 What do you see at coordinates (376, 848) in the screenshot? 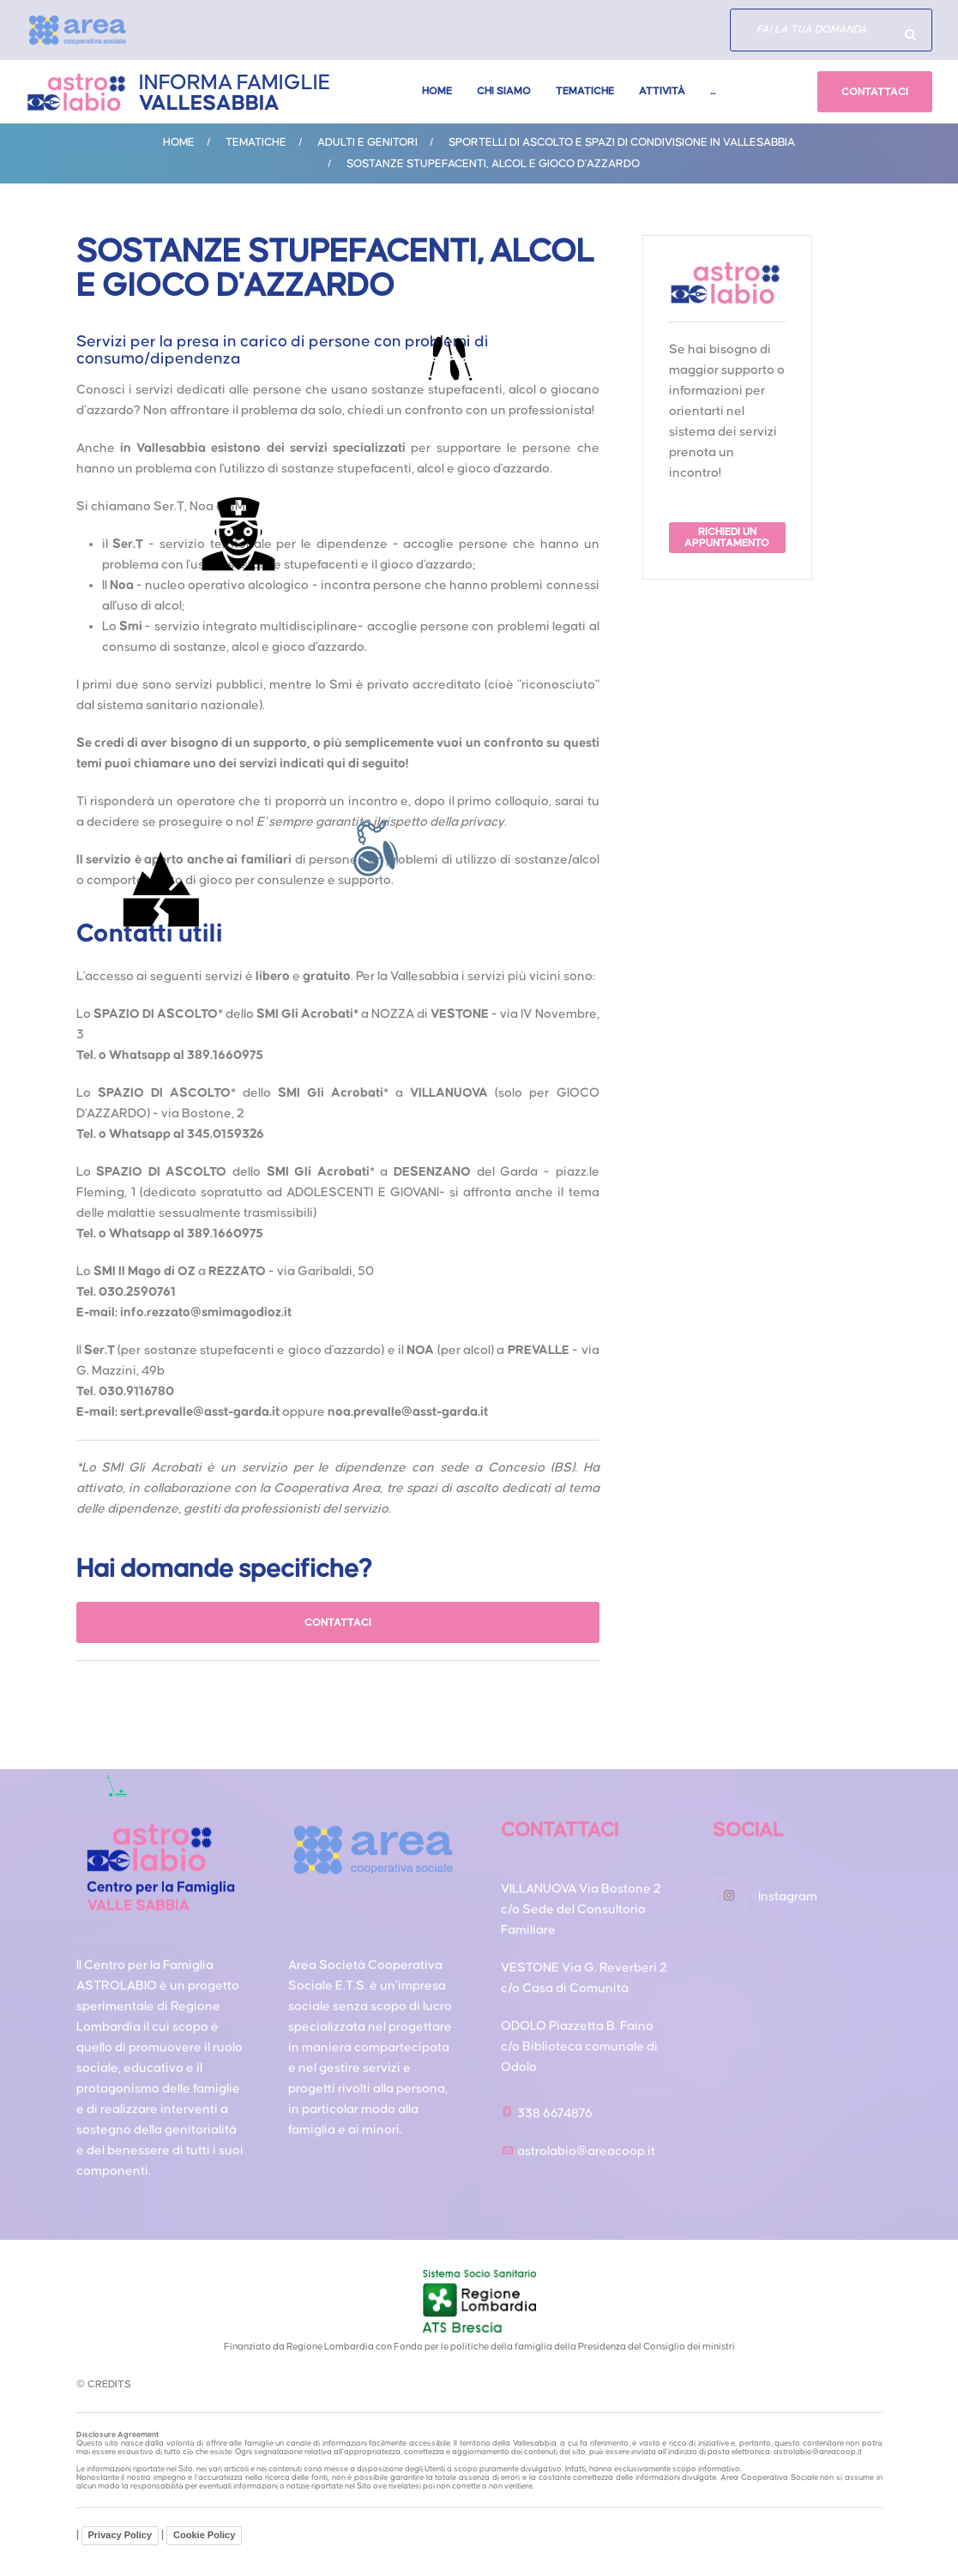
I see `view elapsed game time or timer` at bounding box center [376, 848].